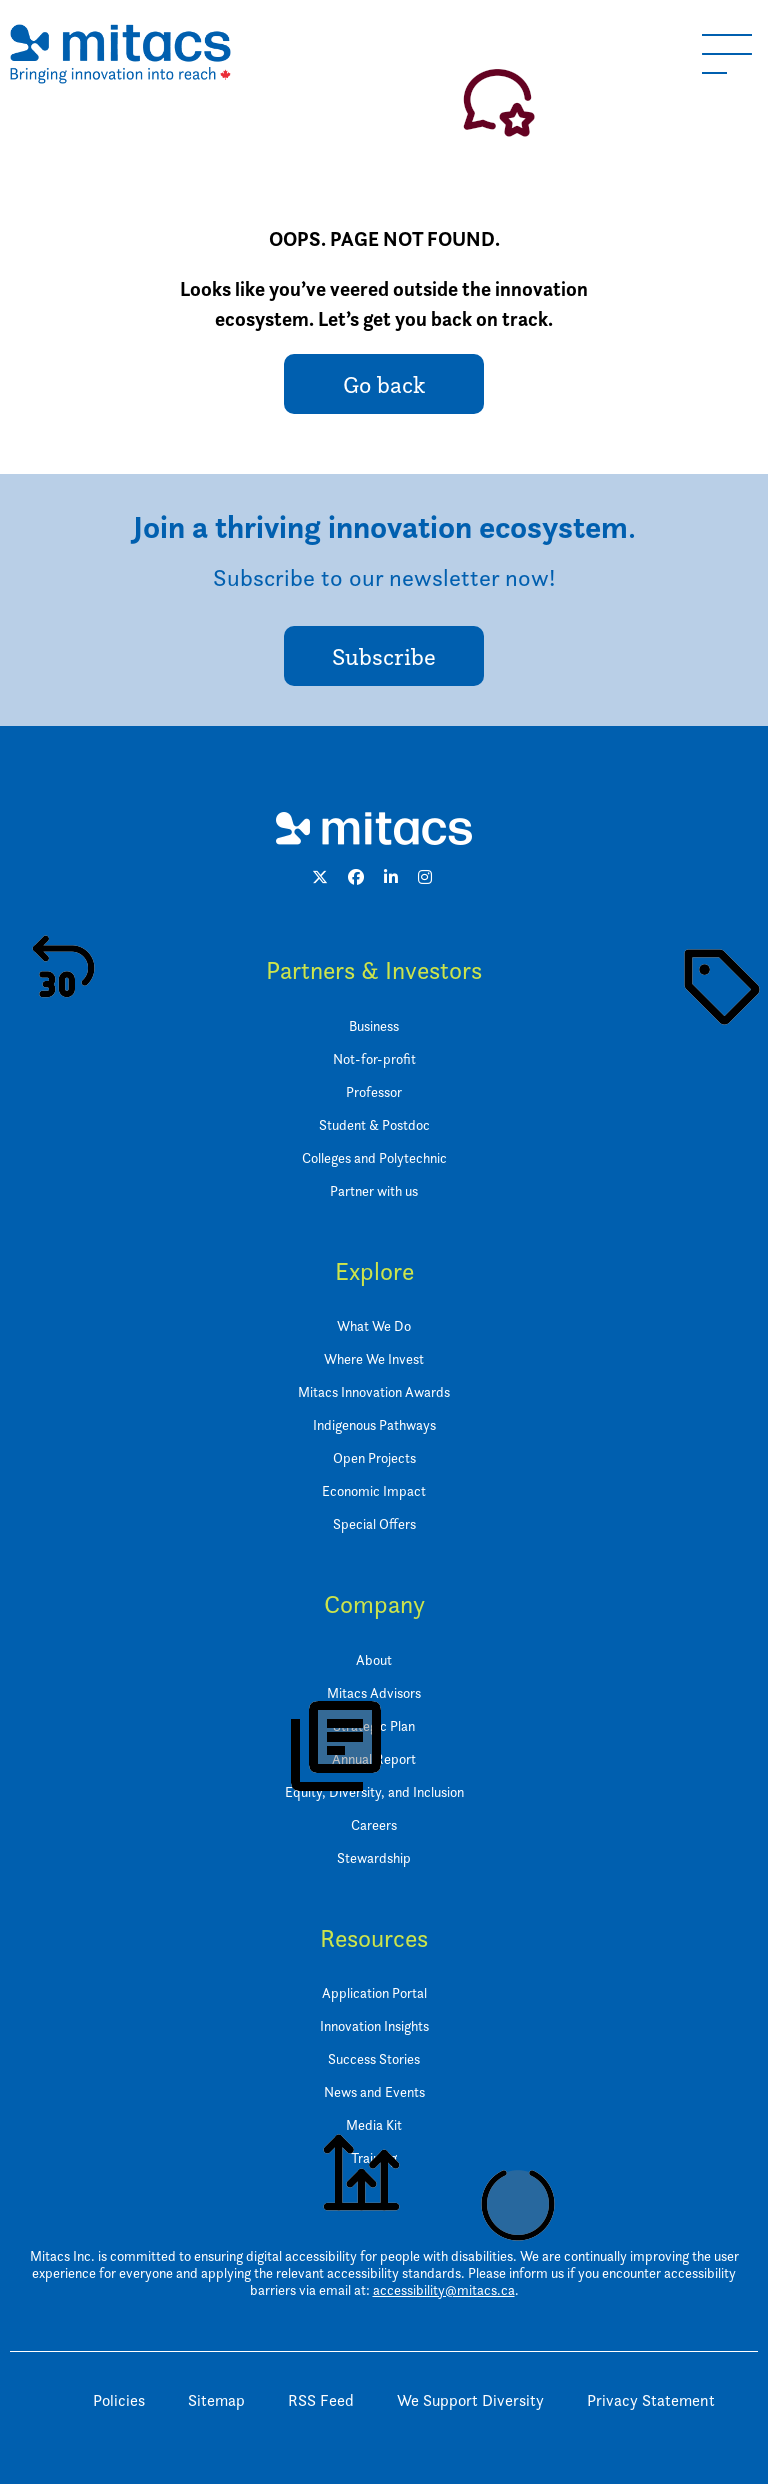  Describe the element at coordinates (497, 99) in the screenshot. I see `mark a conversation as favorite` at that location.